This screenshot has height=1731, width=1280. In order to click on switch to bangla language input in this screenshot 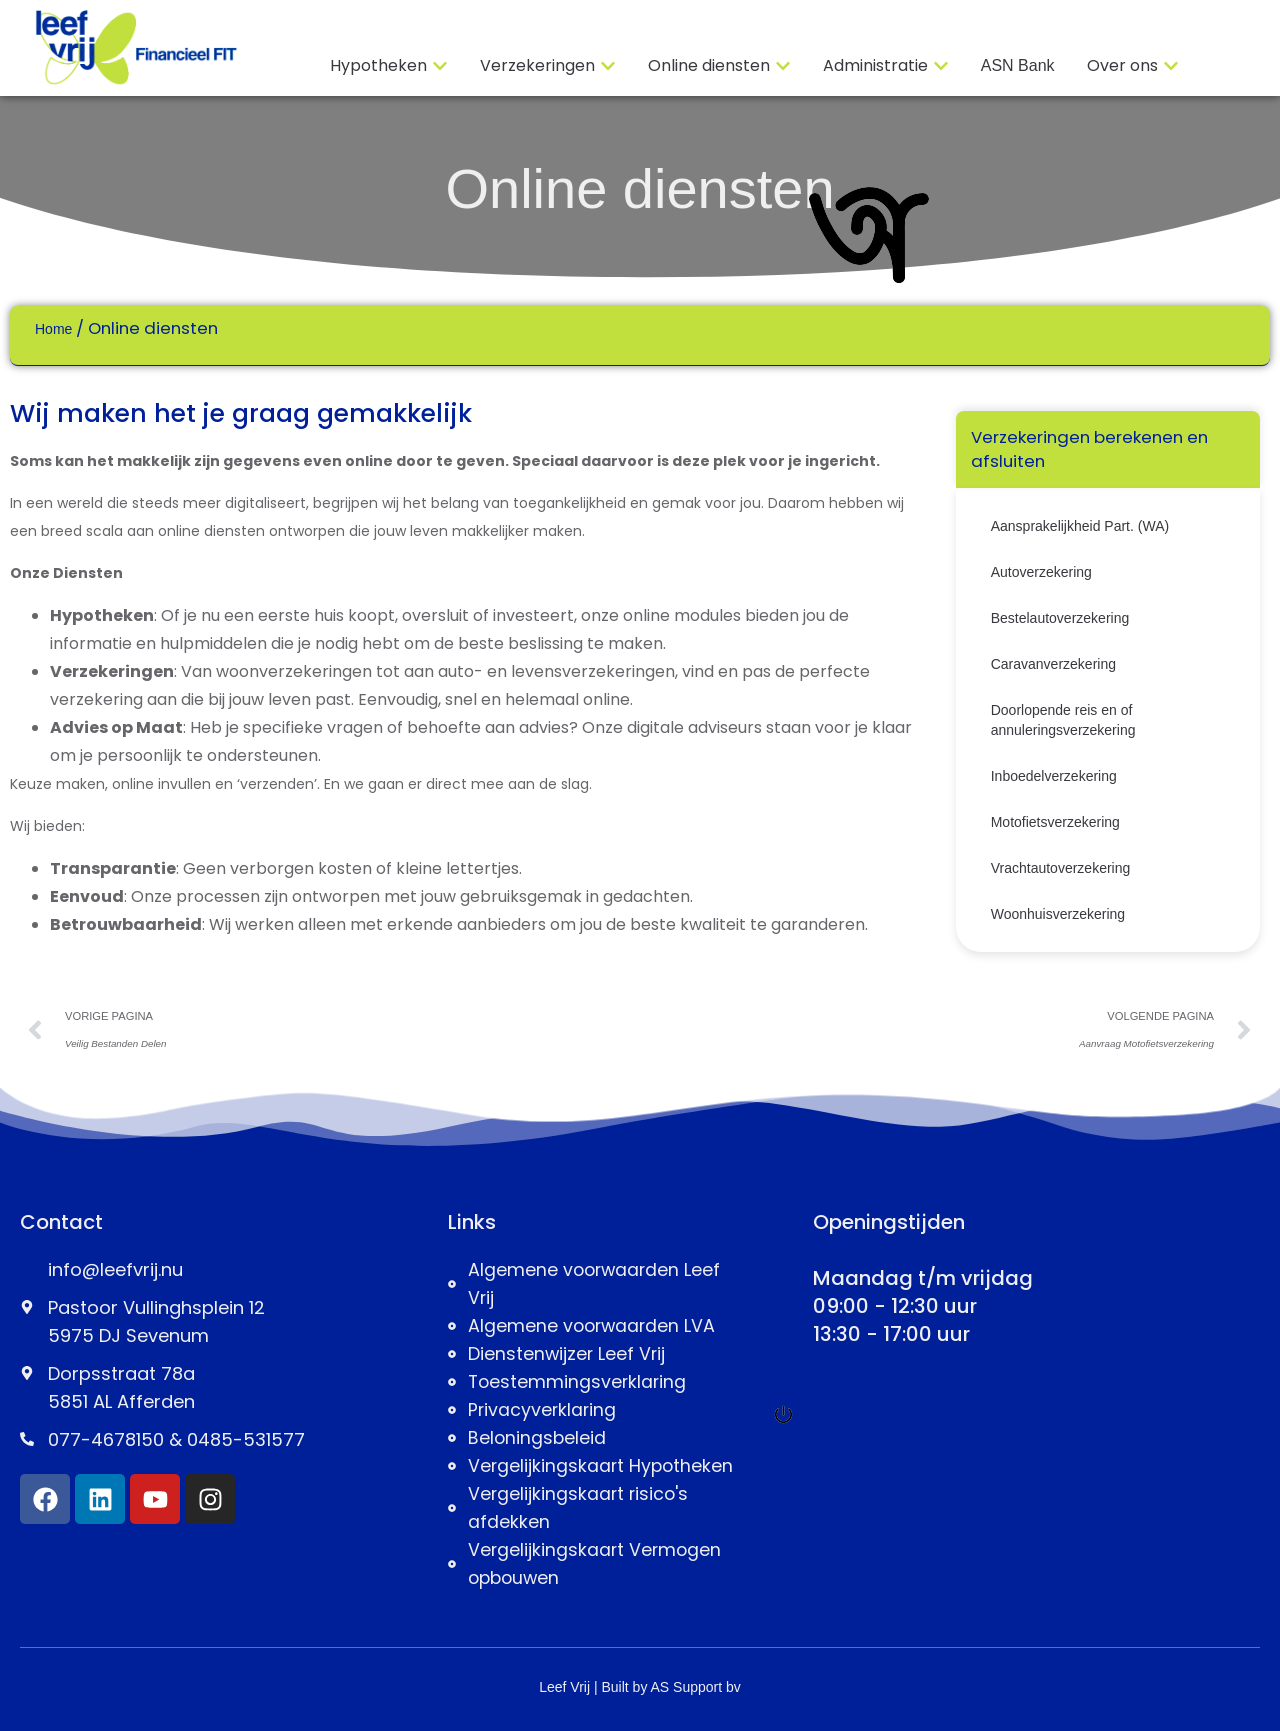, I will do `click(869, 235)`.